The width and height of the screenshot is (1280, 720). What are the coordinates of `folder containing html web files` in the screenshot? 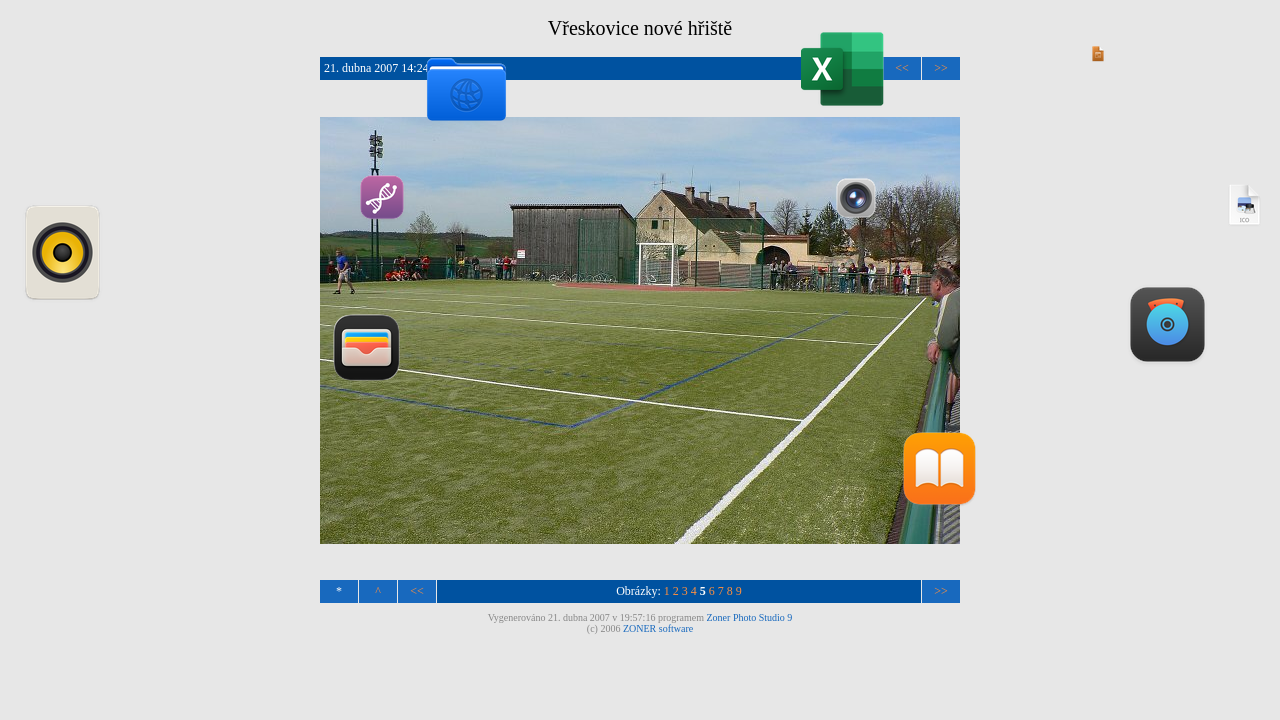 It's located at (466, 89).